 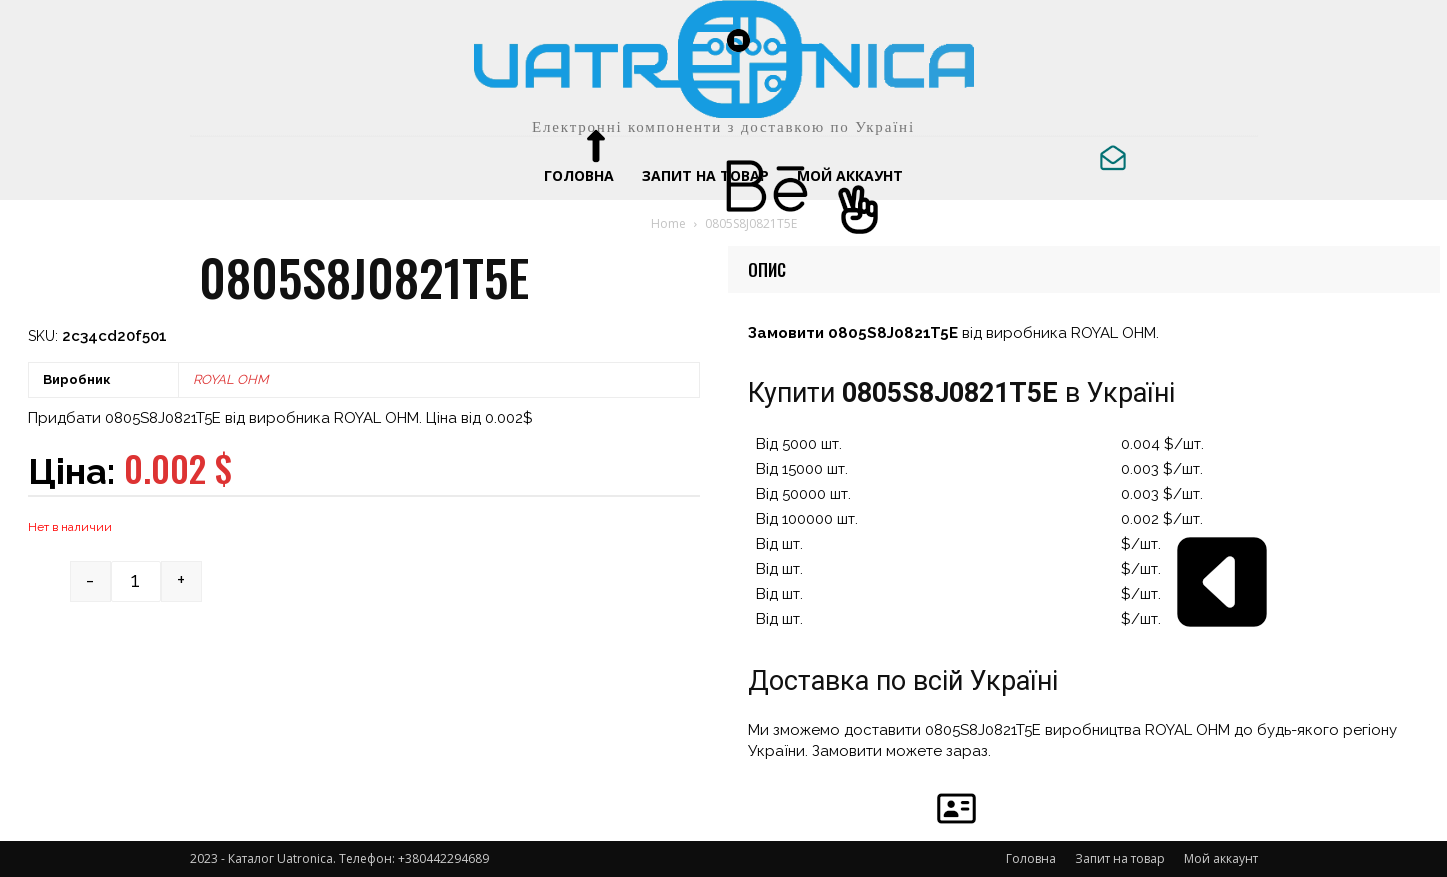 I want to click on navigate to the previous item or screen, so click(x=1222, y=582).